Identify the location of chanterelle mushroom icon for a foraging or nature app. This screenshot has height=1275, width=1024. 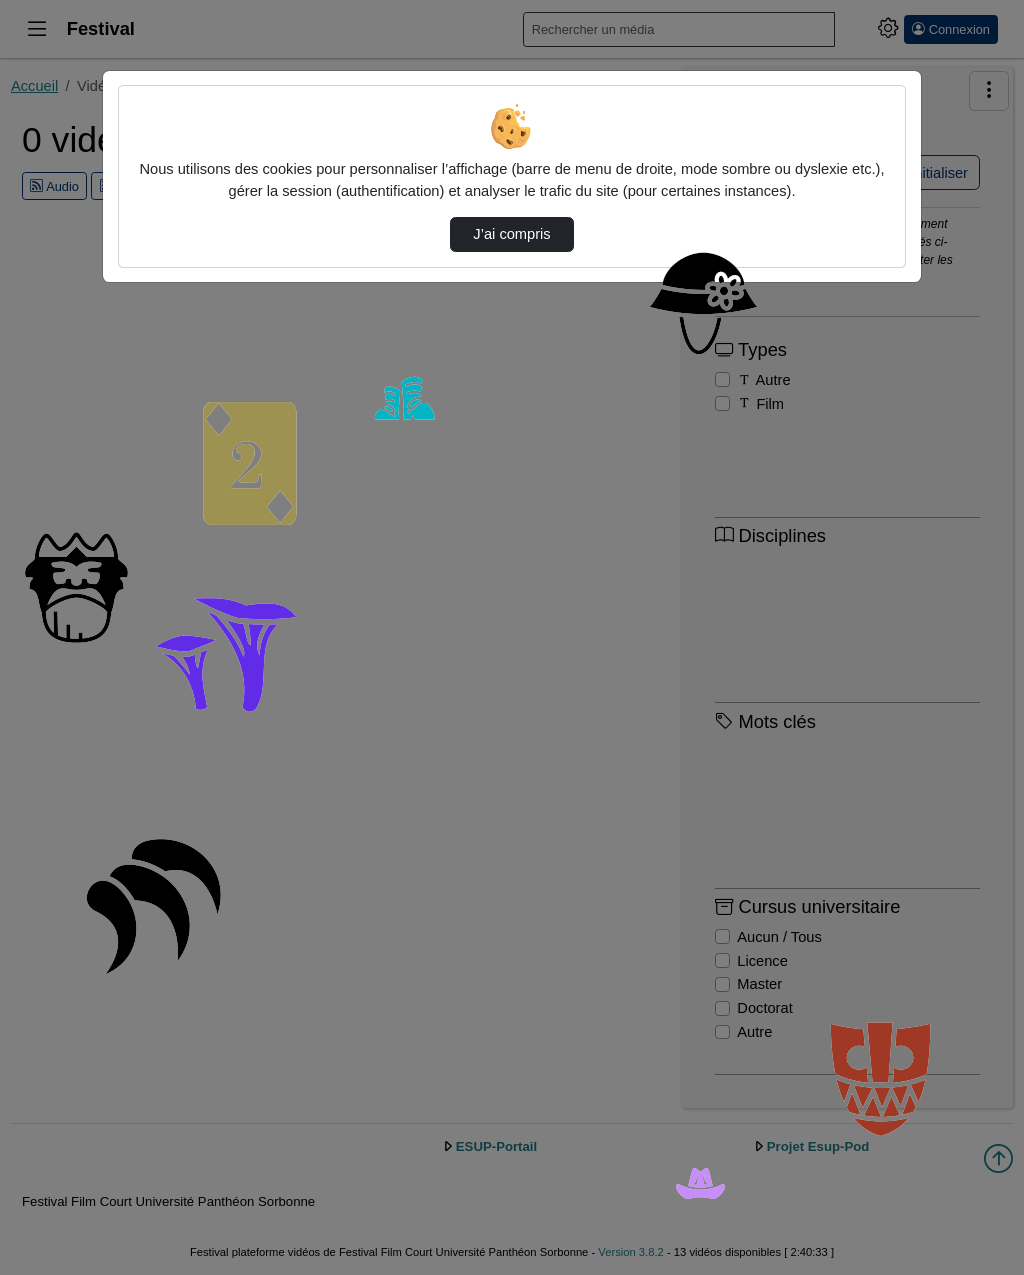
(226, 655).